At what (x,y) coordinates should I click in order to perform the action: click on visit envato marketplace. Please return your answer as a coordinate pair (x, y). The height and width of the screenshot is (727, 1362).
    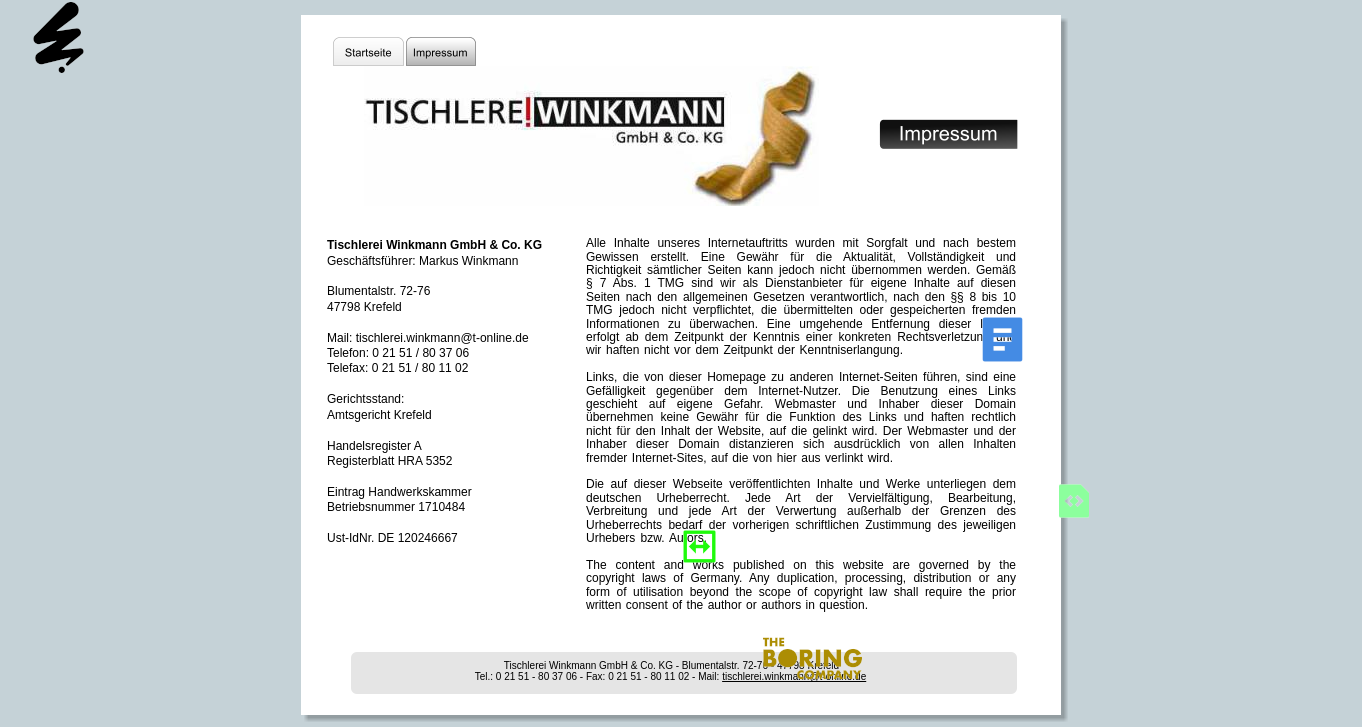
    Looking at the image, I should click on (58, 37).